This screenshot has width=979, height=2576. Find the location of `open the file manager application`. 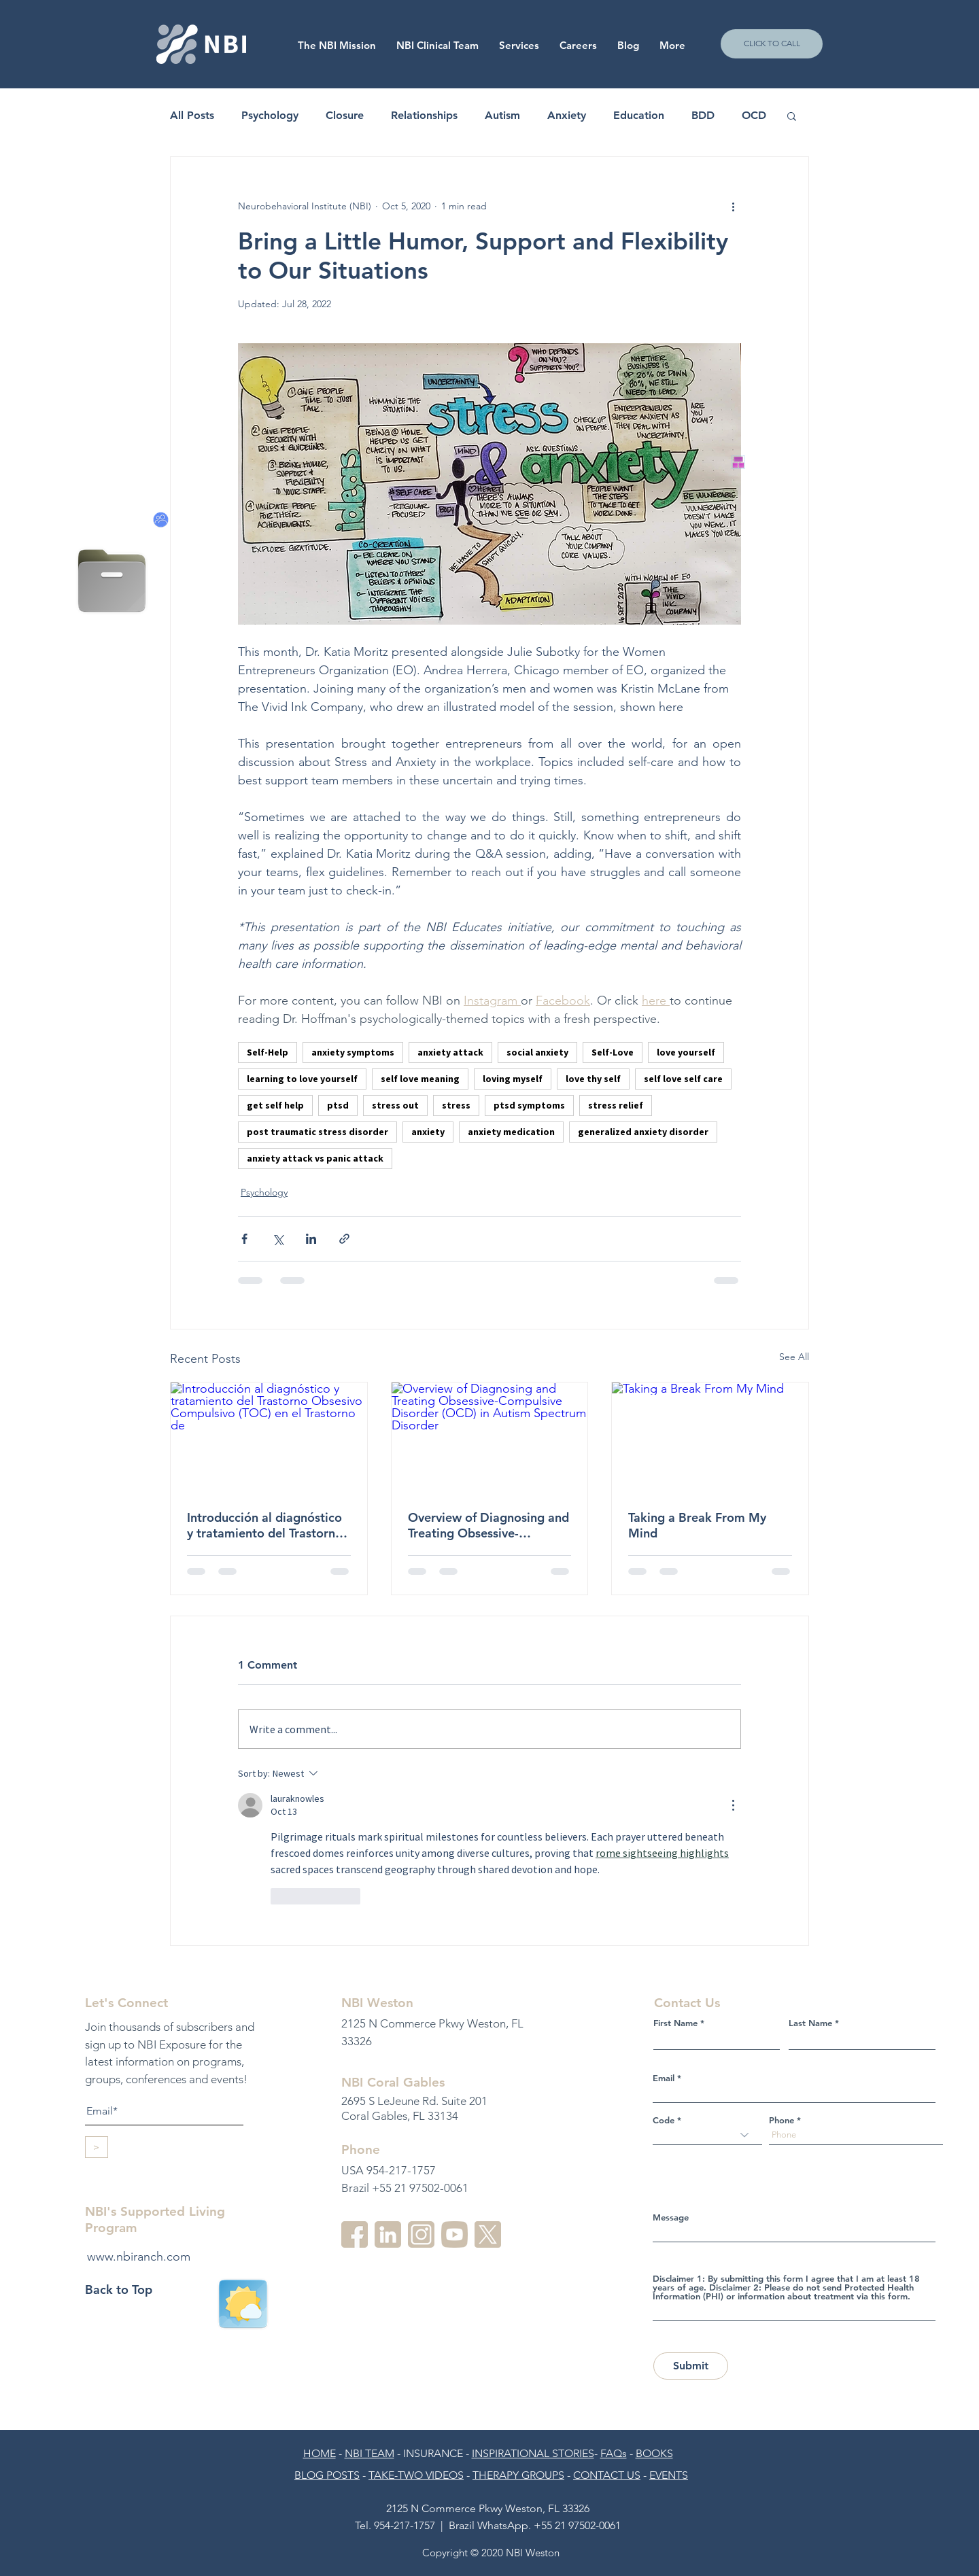

open the file manager application is located at coordinates (111, 580).